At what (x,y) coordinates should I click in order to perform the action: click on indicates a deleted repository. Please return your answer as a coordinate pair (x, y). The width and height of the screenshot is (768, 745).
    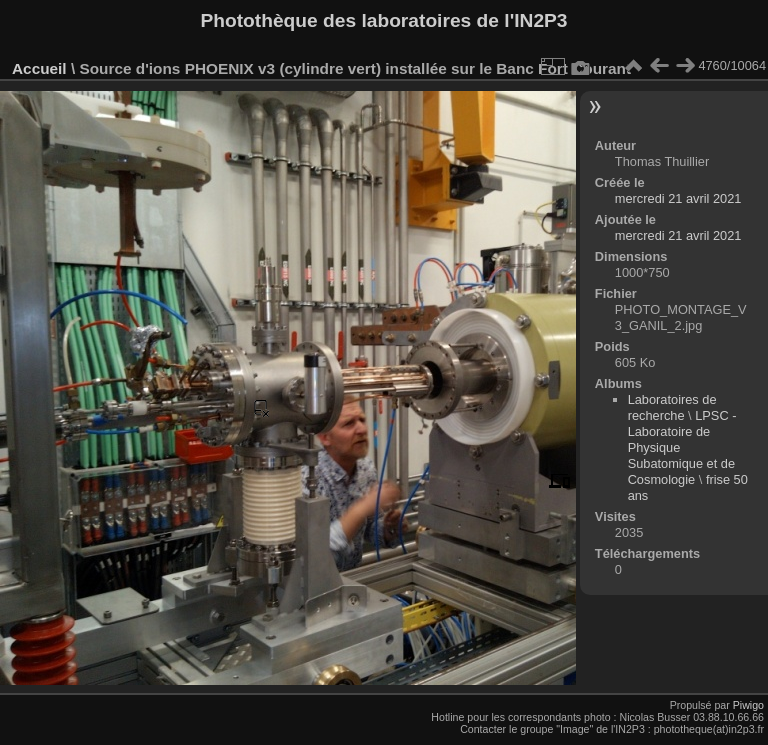
    Looking at the image, I should click on (260, 408).